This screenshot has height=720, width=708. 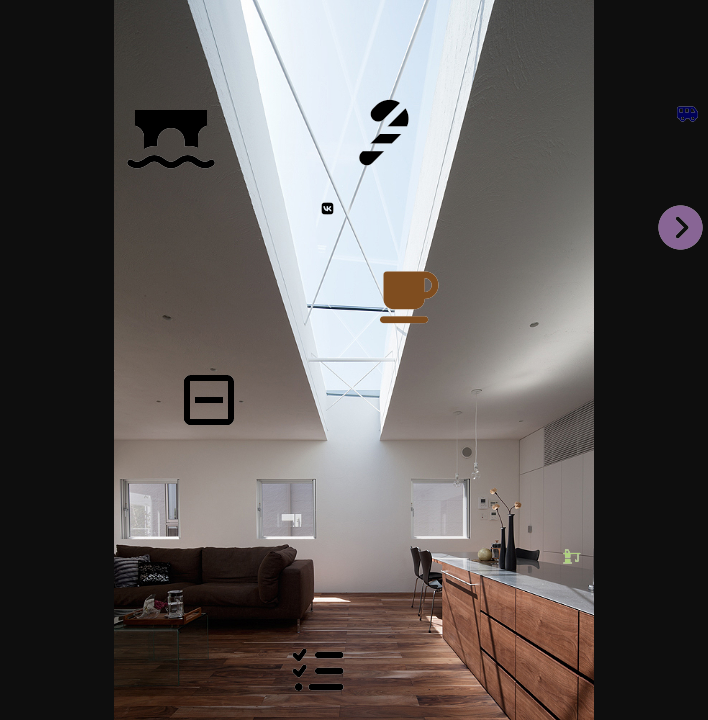 I want to click on indicates a bridge or water crossing location, so click(x=171, y=137).